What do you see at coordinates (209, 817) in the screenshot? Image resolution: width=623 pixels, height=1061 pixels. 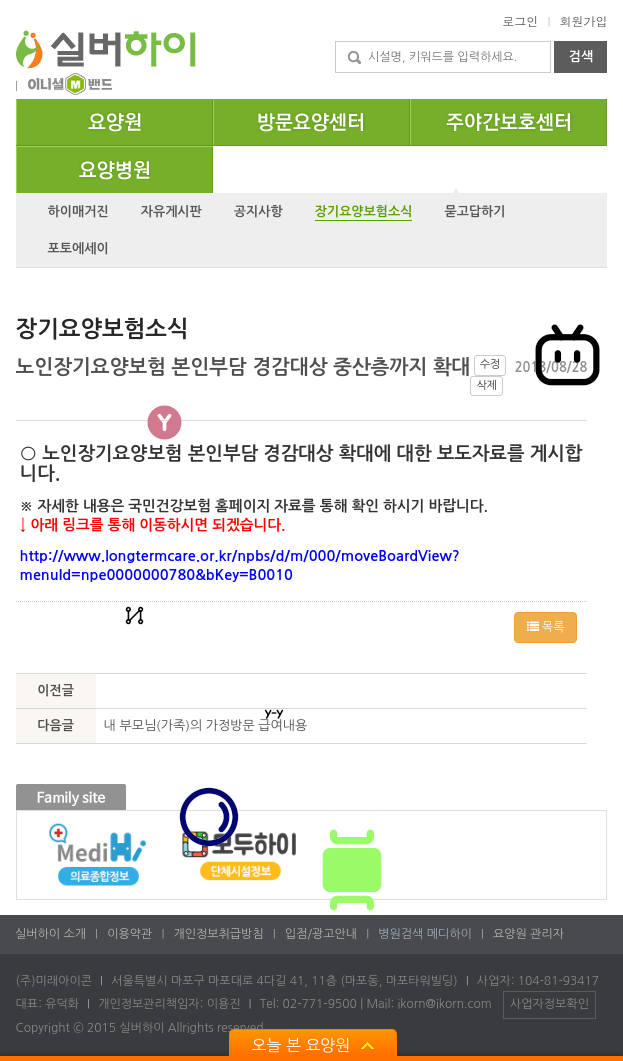 I see `apply inner shadow effect to the right side` at bounding box center [209, 817].